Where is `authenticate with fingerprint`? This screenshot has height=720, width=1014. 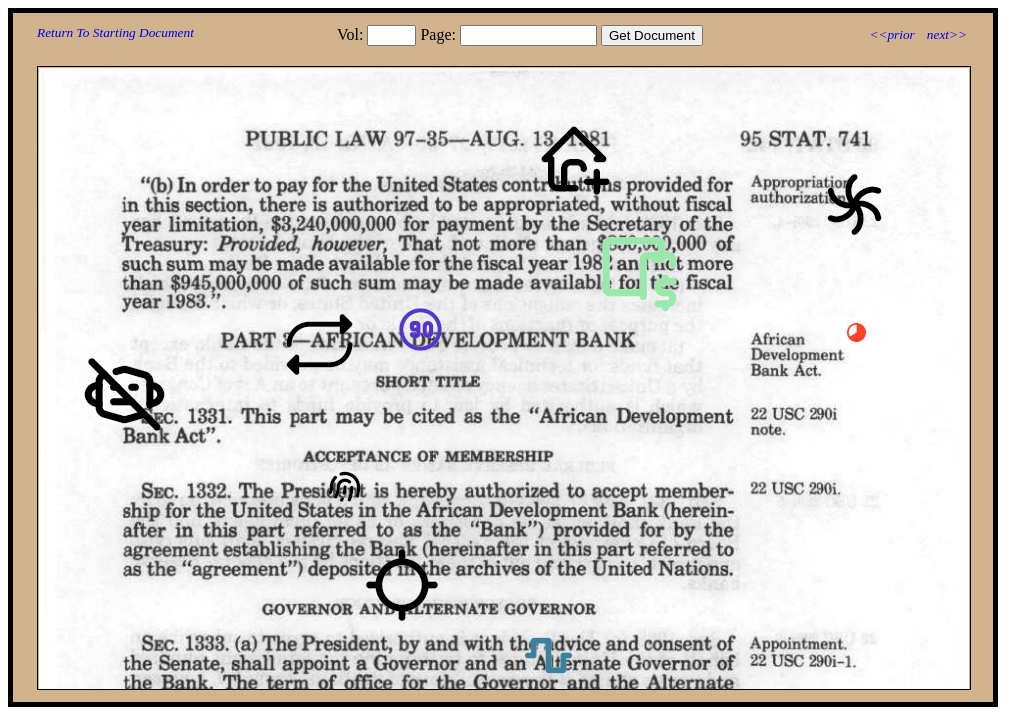 authenticate with fingerprint is located at coordinates (345, 487).